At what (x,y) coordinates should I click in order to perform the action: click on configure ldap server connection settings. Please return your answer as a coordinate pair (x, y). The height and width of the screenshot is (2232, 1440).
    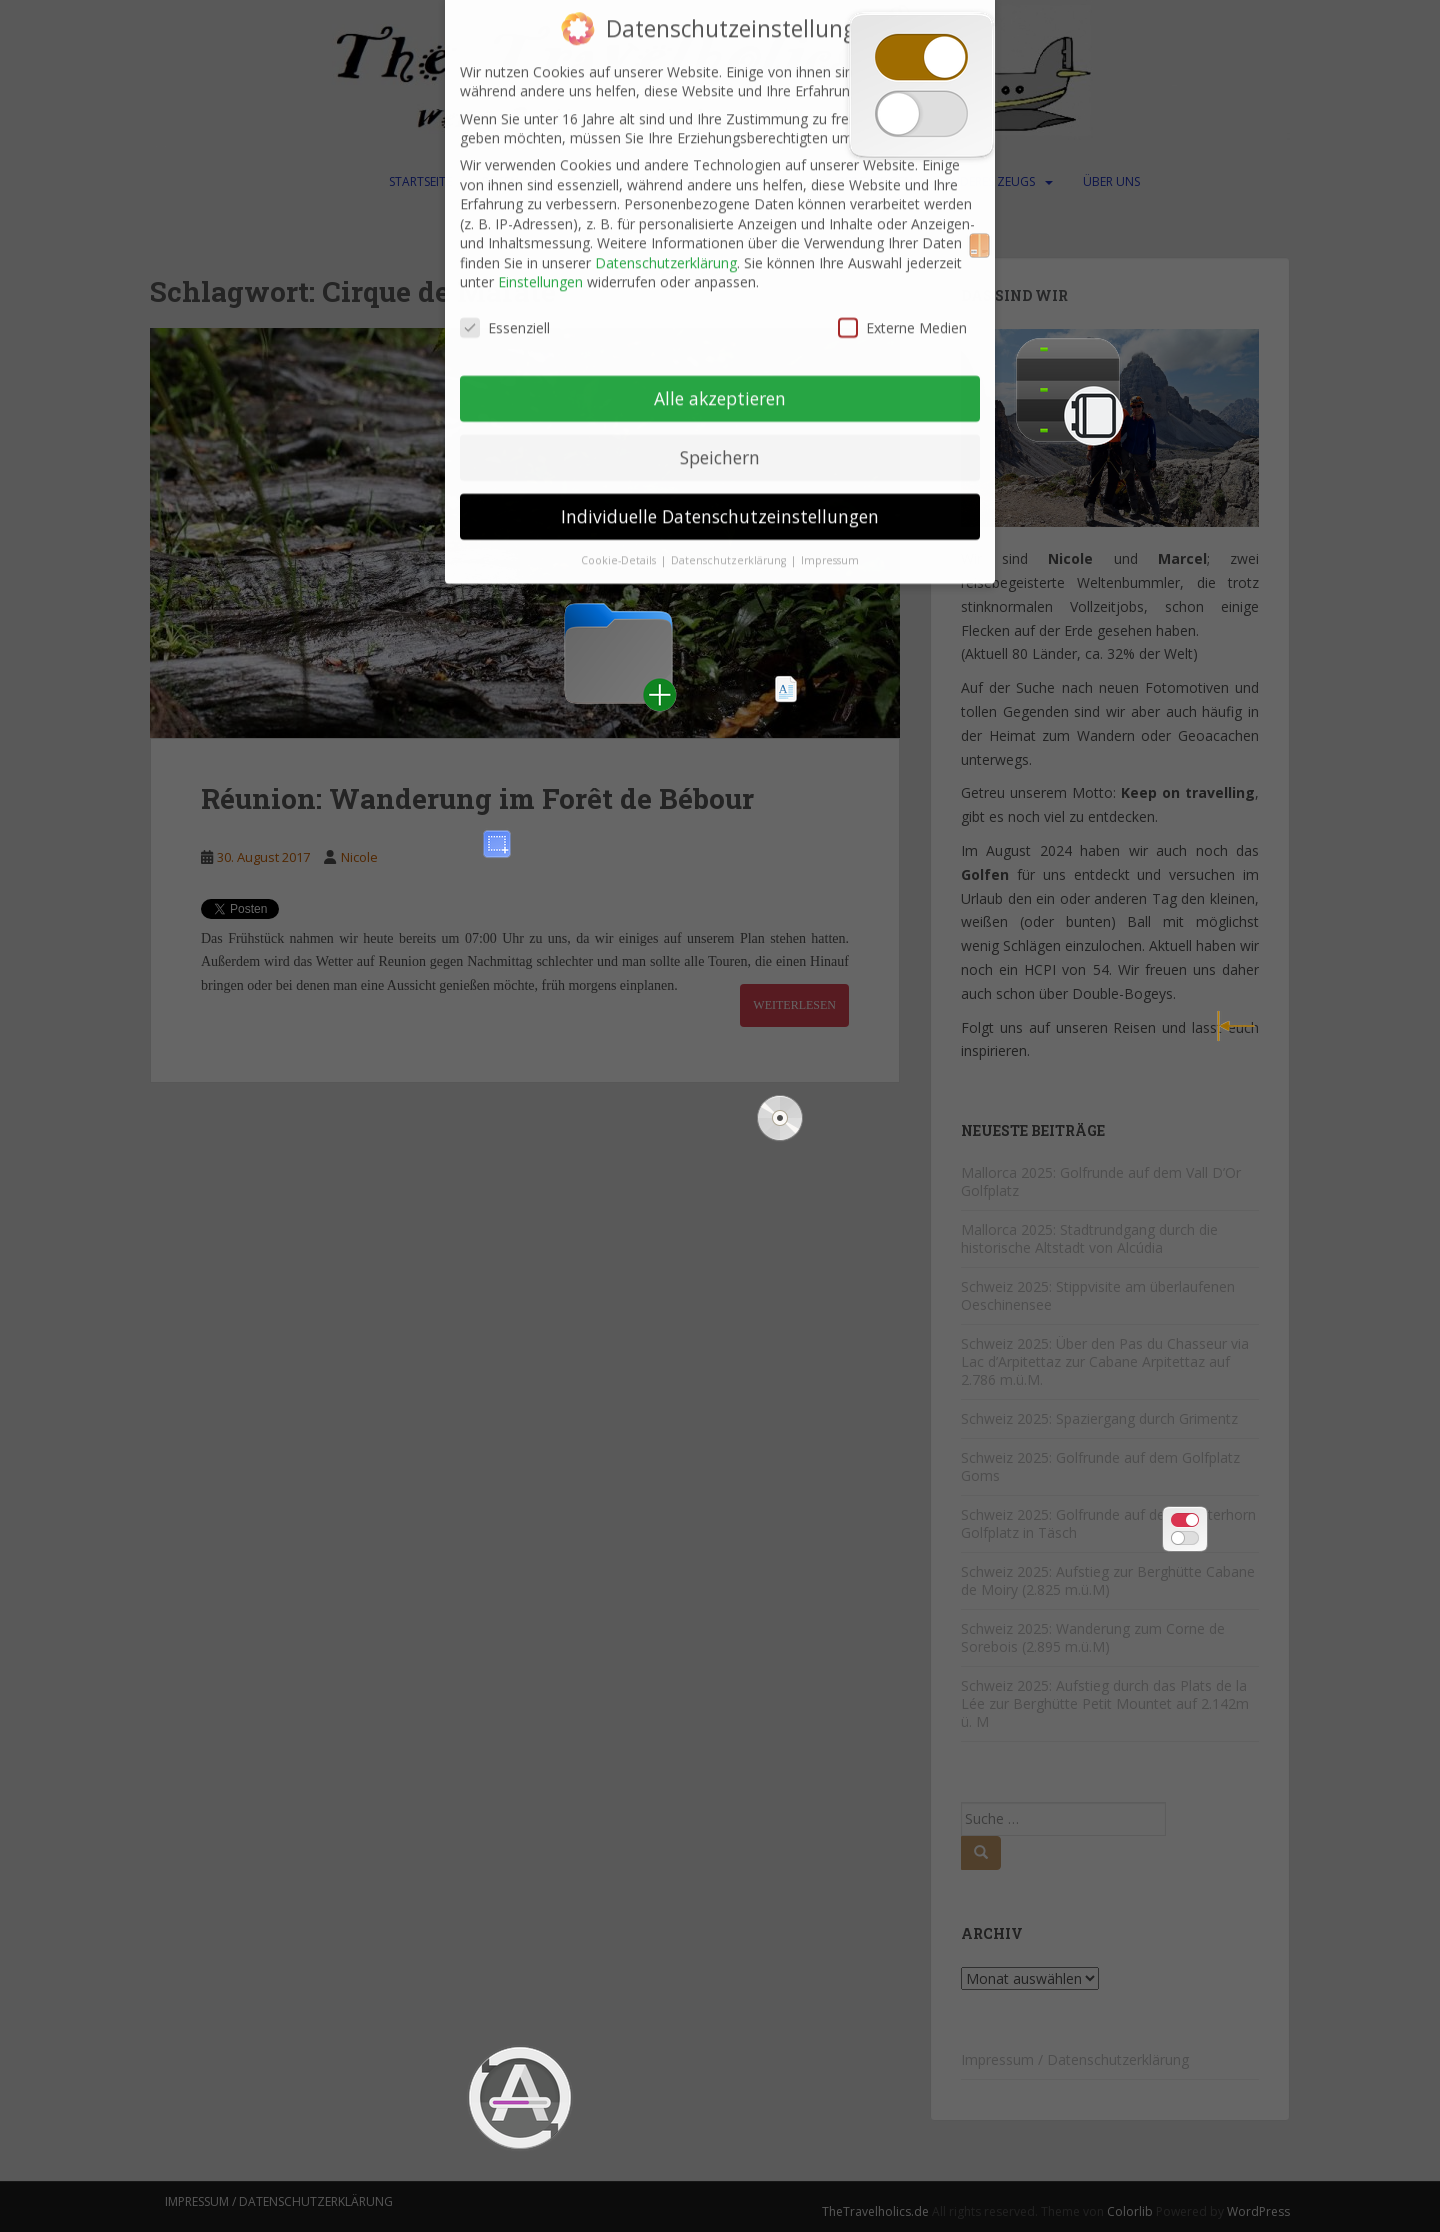
    Looking at the image, I should click on (1068, 390).